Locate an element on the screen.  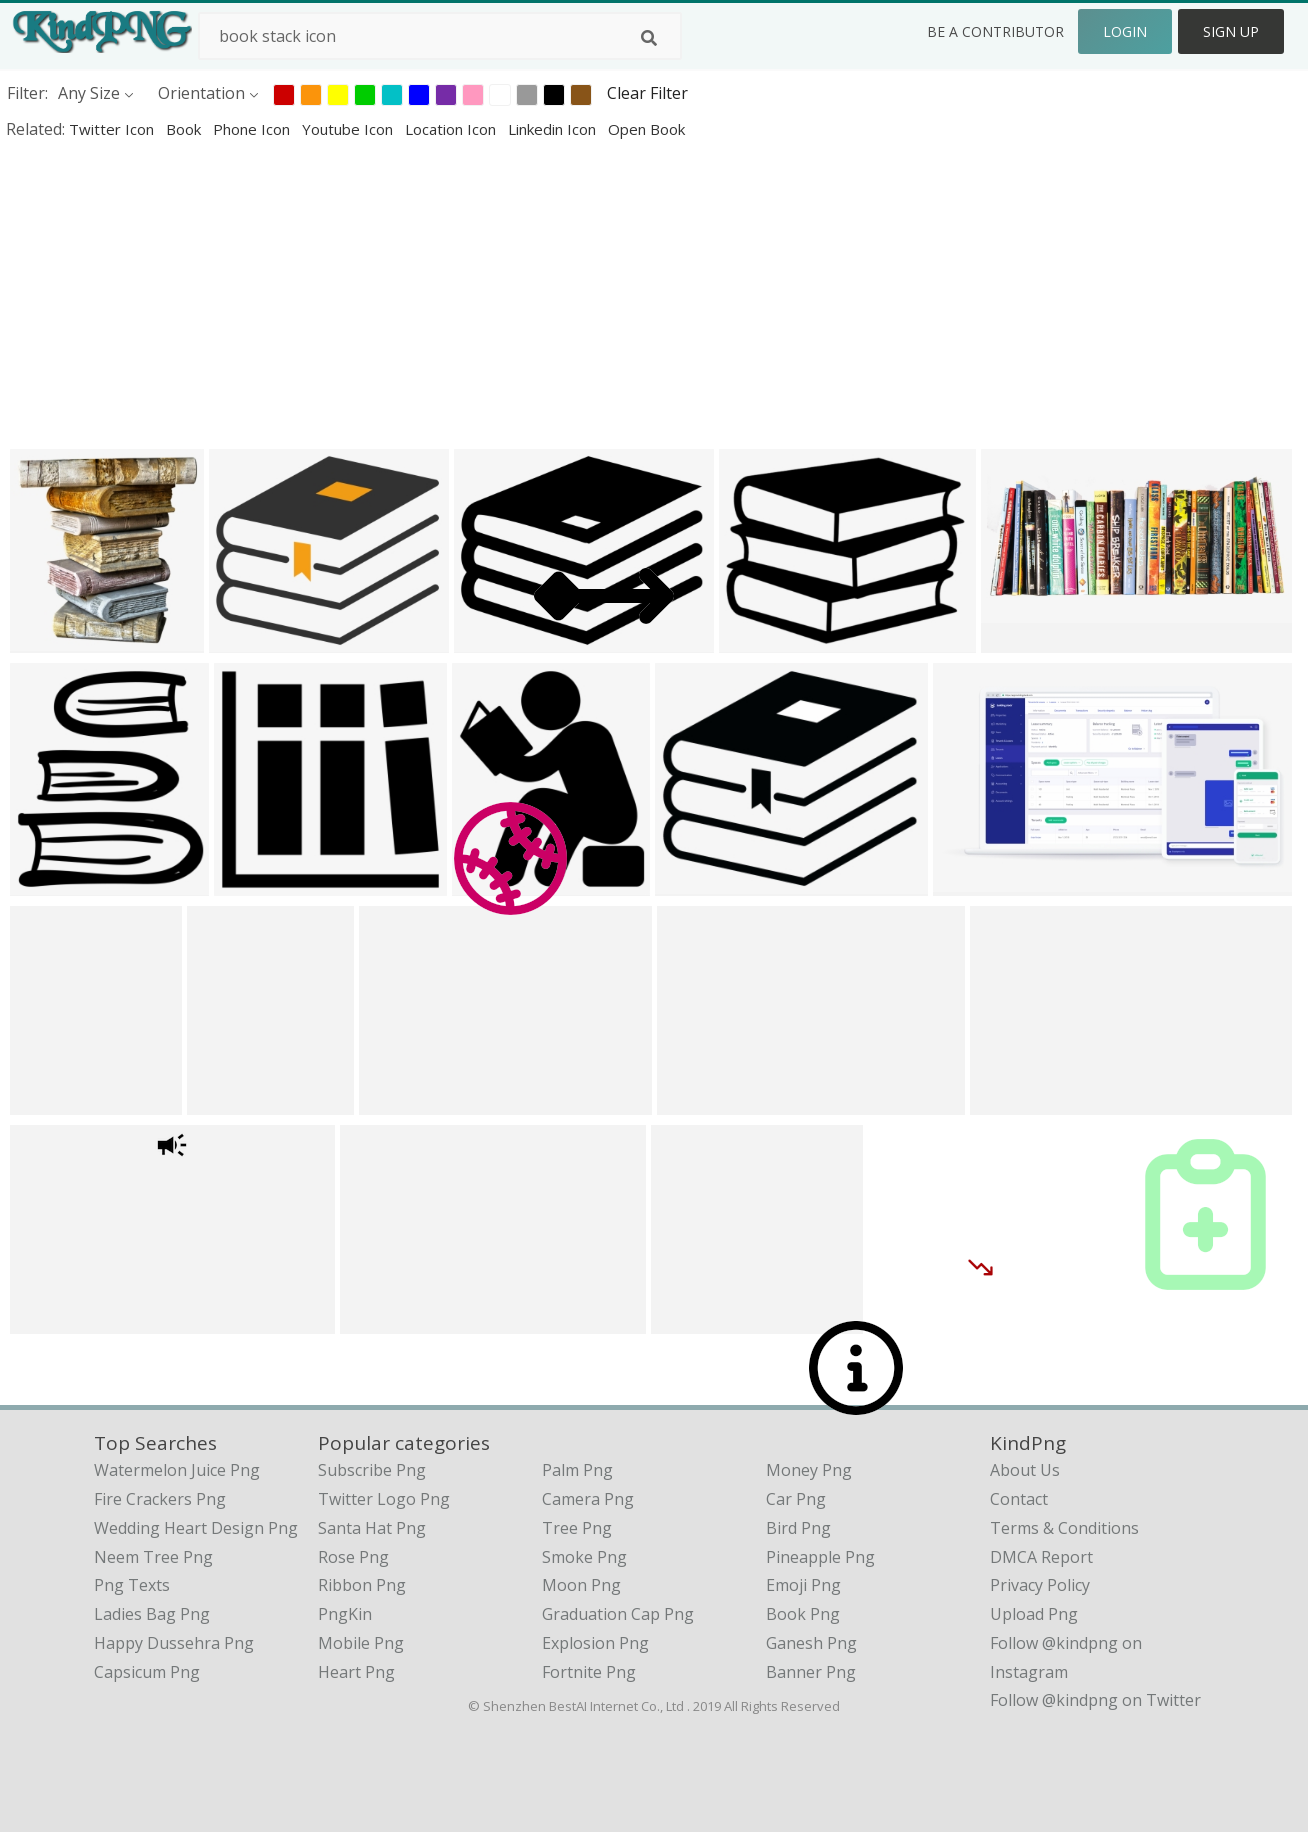
indicates a declining trend or decrease in value is located at coordinates (980, 1267).